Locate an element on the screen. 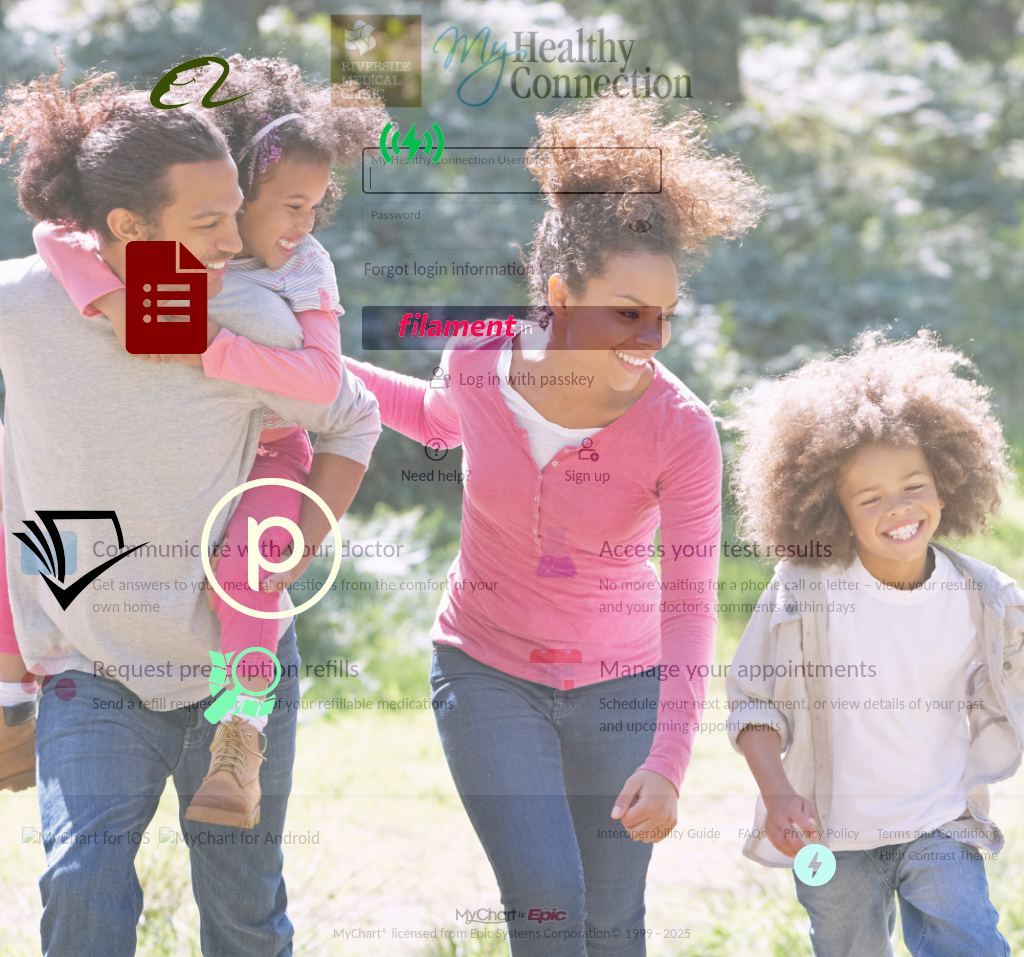  planet logo is located at coordinates (271, 548).